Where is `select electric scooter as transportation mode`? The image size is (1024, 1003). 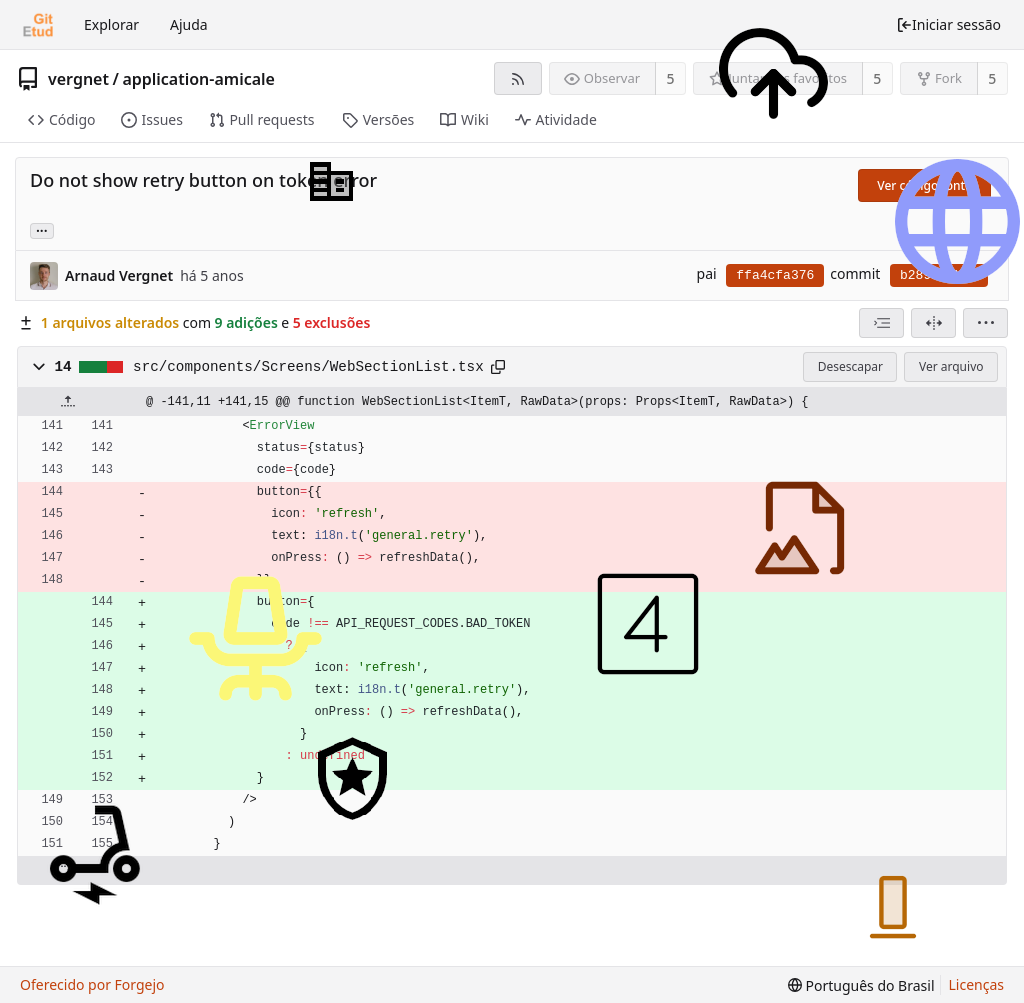 select electric scooter as transportation mode is located at coordinates (95, 855).